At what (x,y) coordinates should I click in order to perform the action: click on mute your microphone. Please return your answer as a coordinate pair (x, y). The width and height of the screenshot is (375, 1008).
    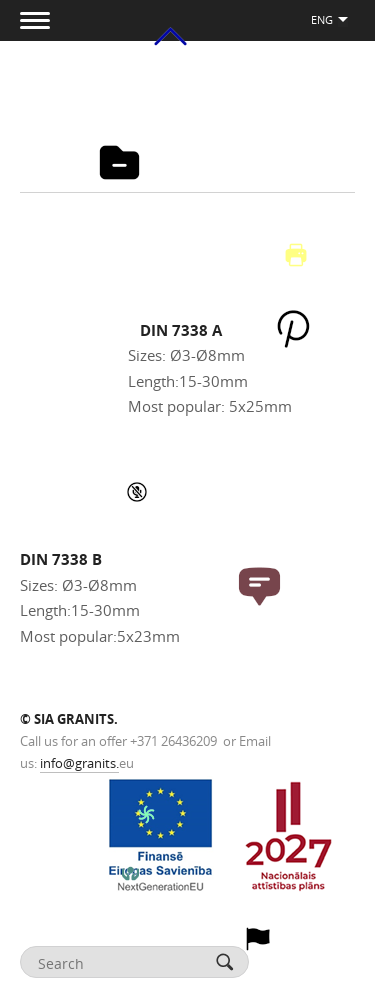
    Looking at the image, I should click on (137, 492).